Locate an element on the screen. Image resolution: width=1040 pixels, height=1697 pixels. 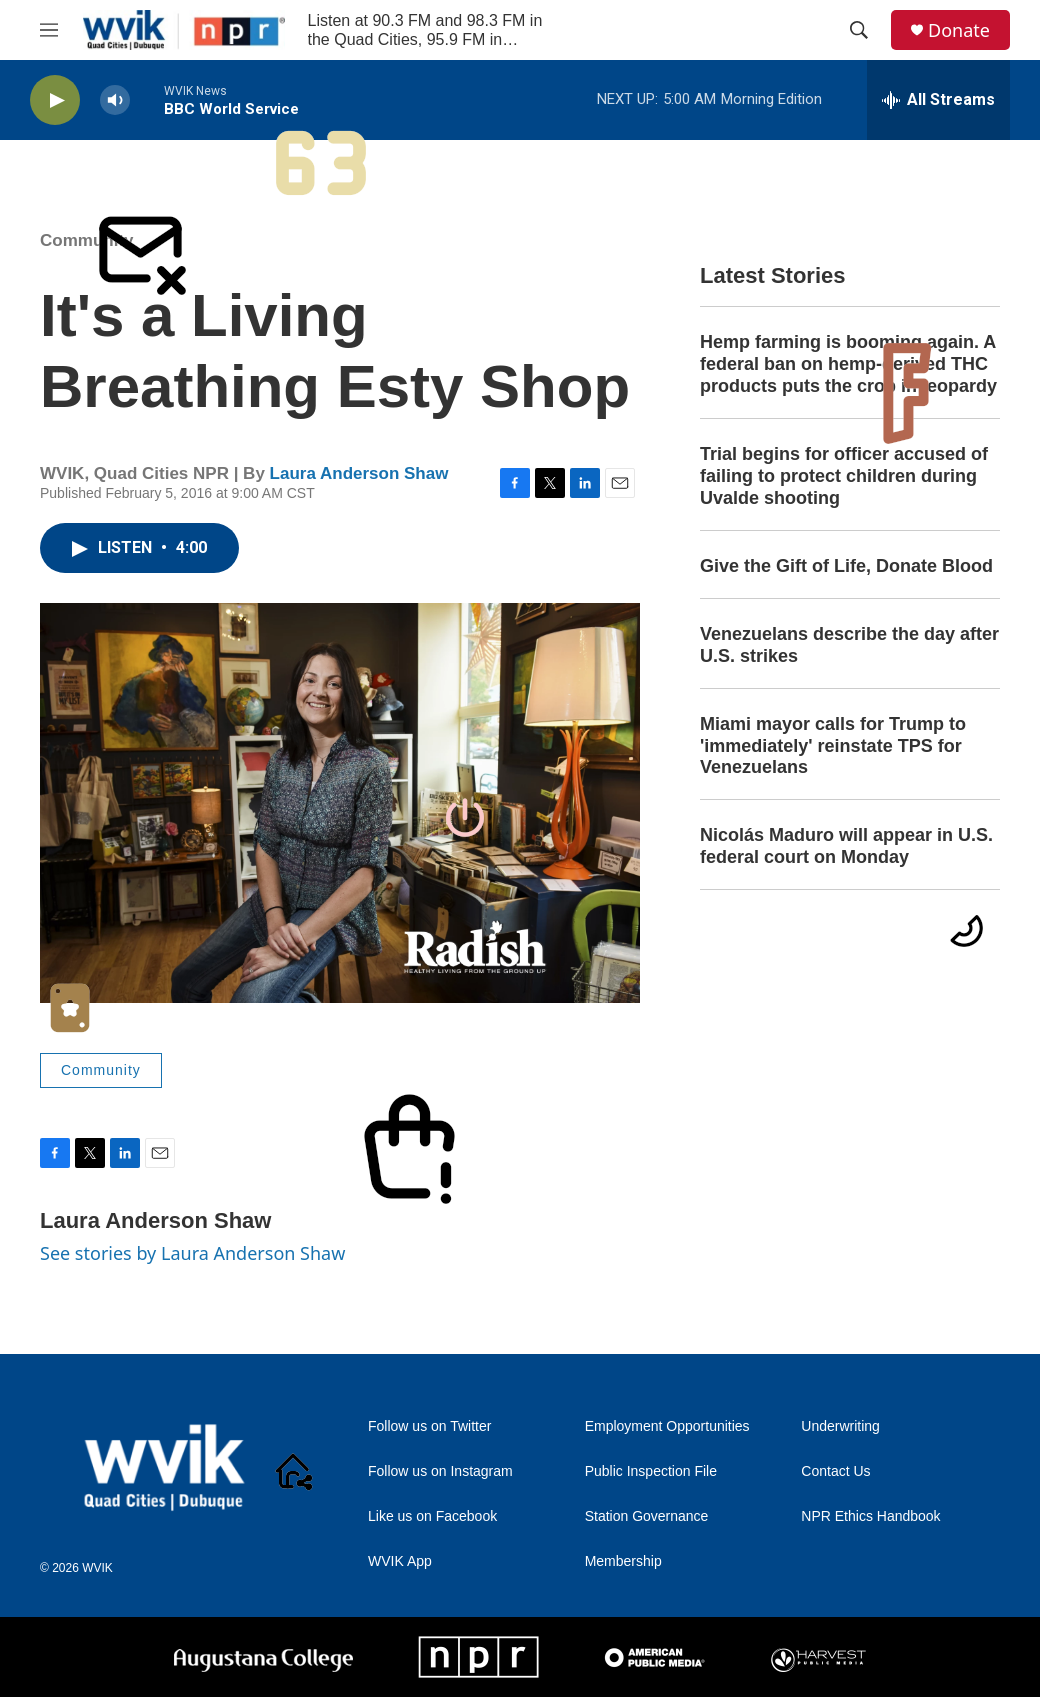
select melon or cantaloupe fruit is located at coordinates (967, 931).